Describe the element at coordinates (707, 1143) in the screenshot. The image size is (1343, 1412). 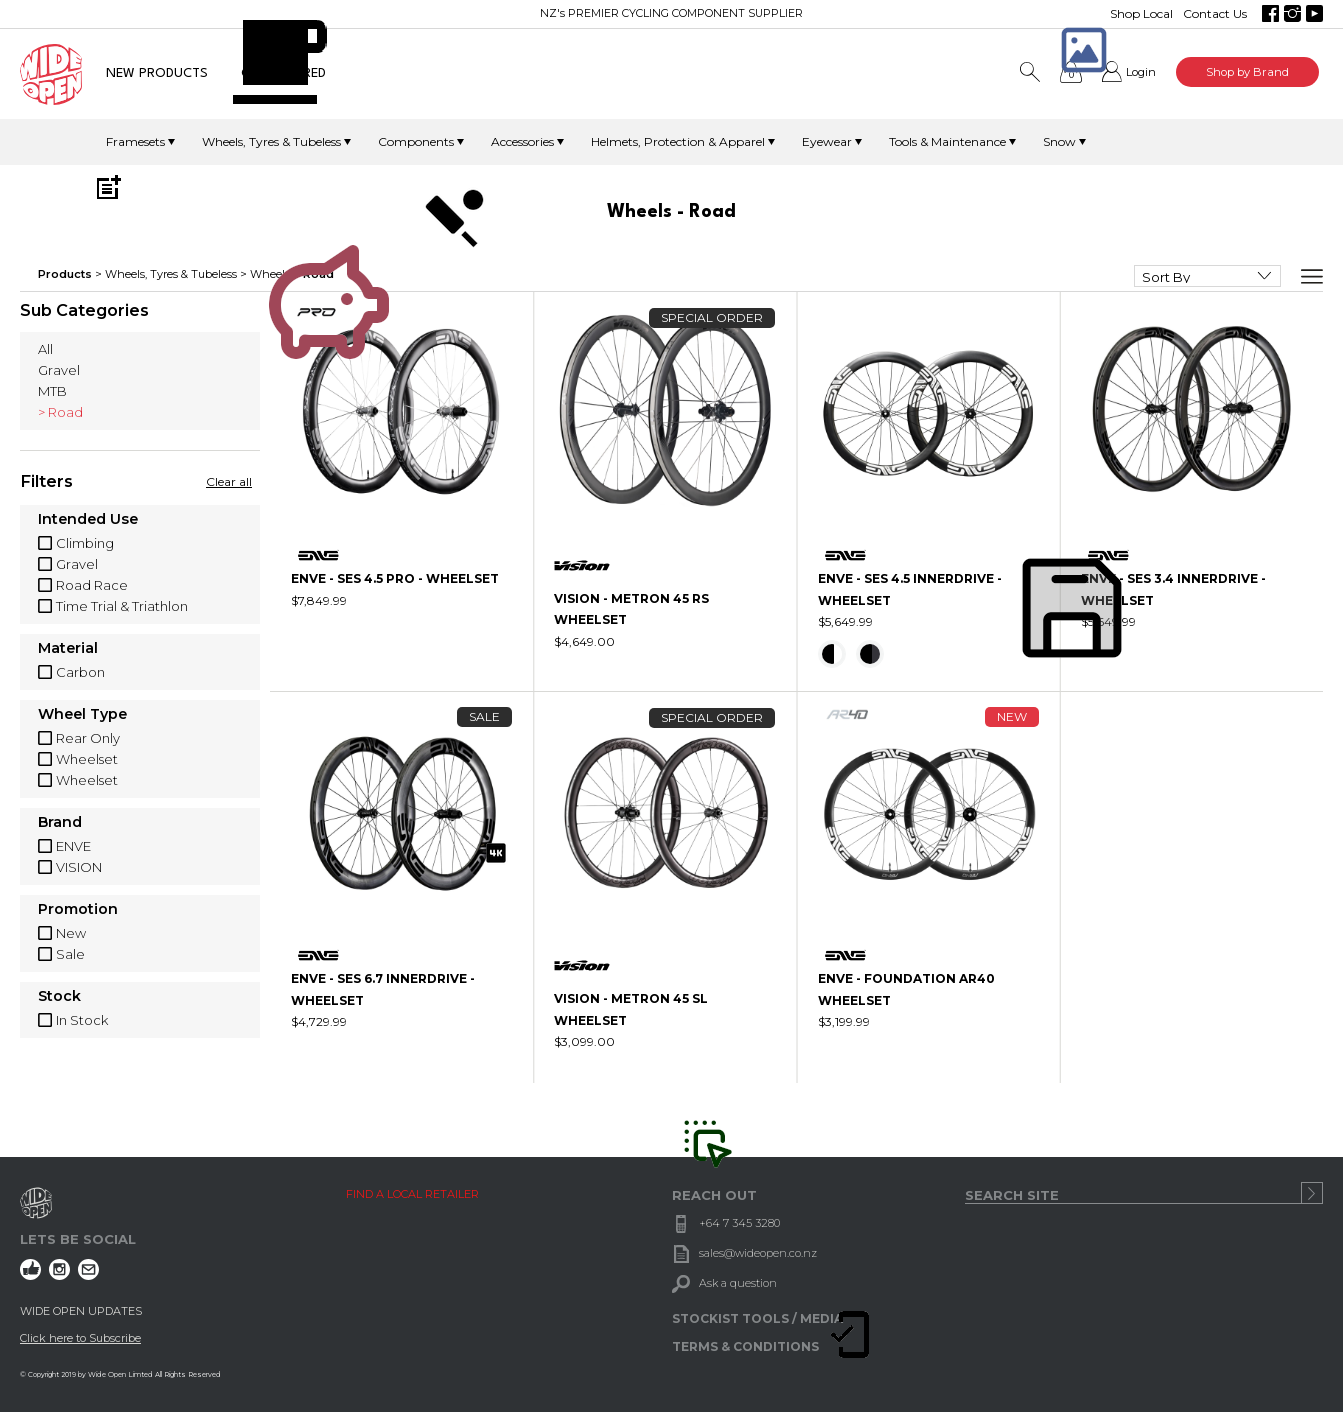
I see `drag and drop to reorder items` at that location.